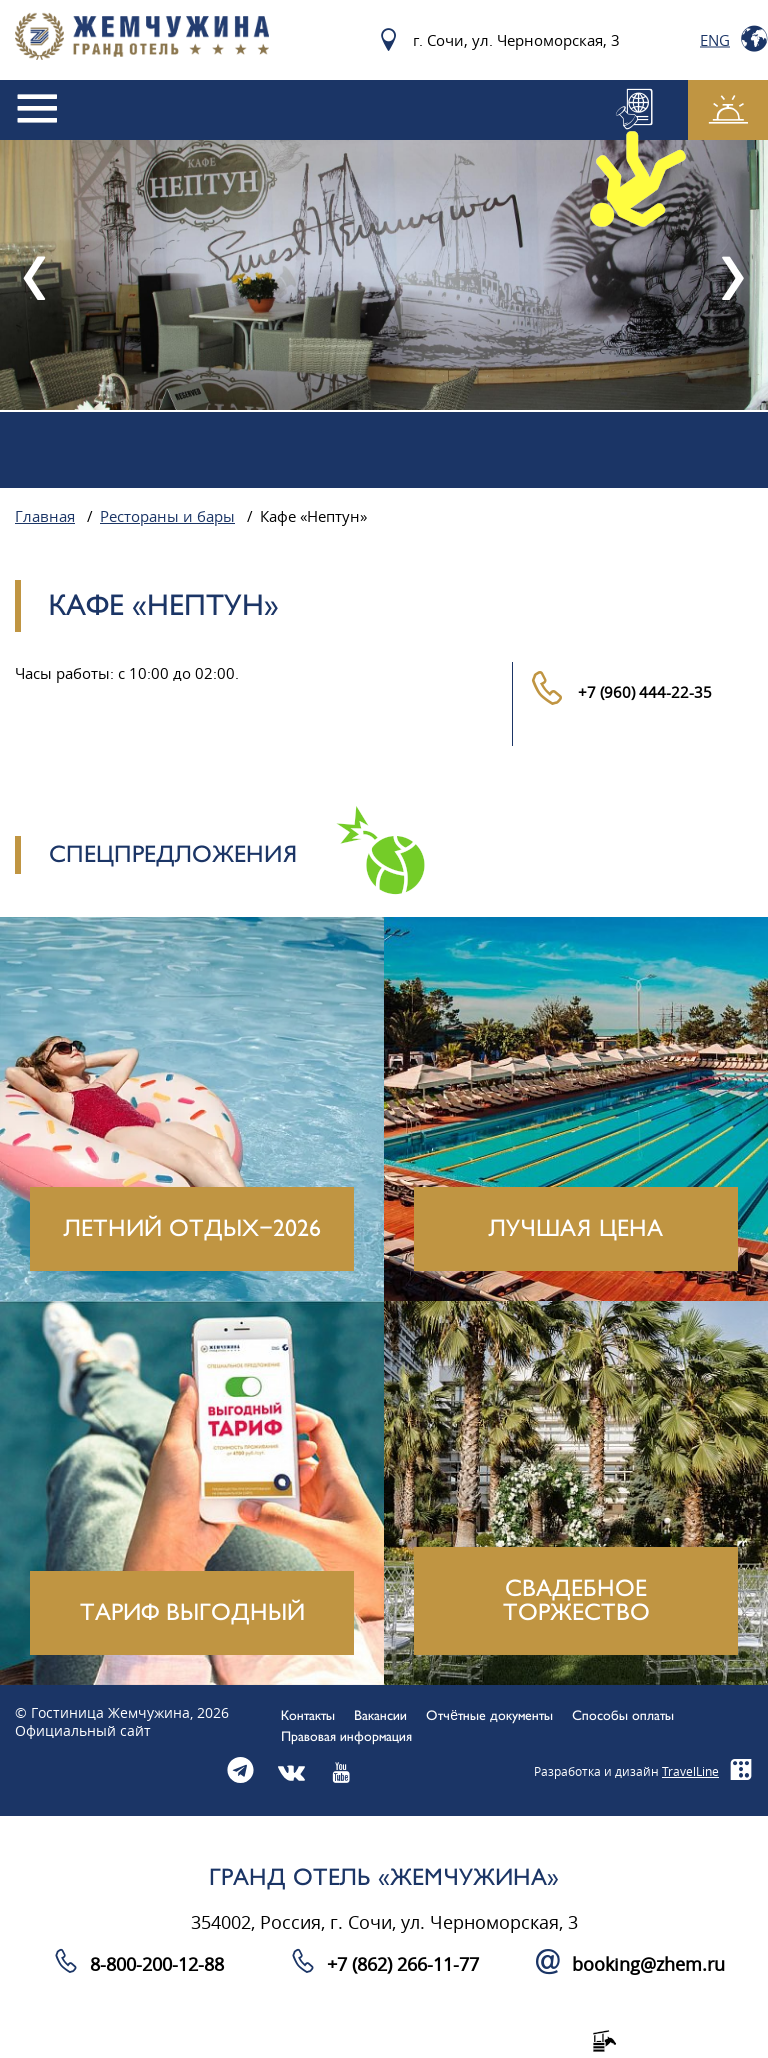  What do you see at coordinates (605, 2040) in the screenshot?
I see `access the stable or horse shelter` at bounding box center [605, 2040].